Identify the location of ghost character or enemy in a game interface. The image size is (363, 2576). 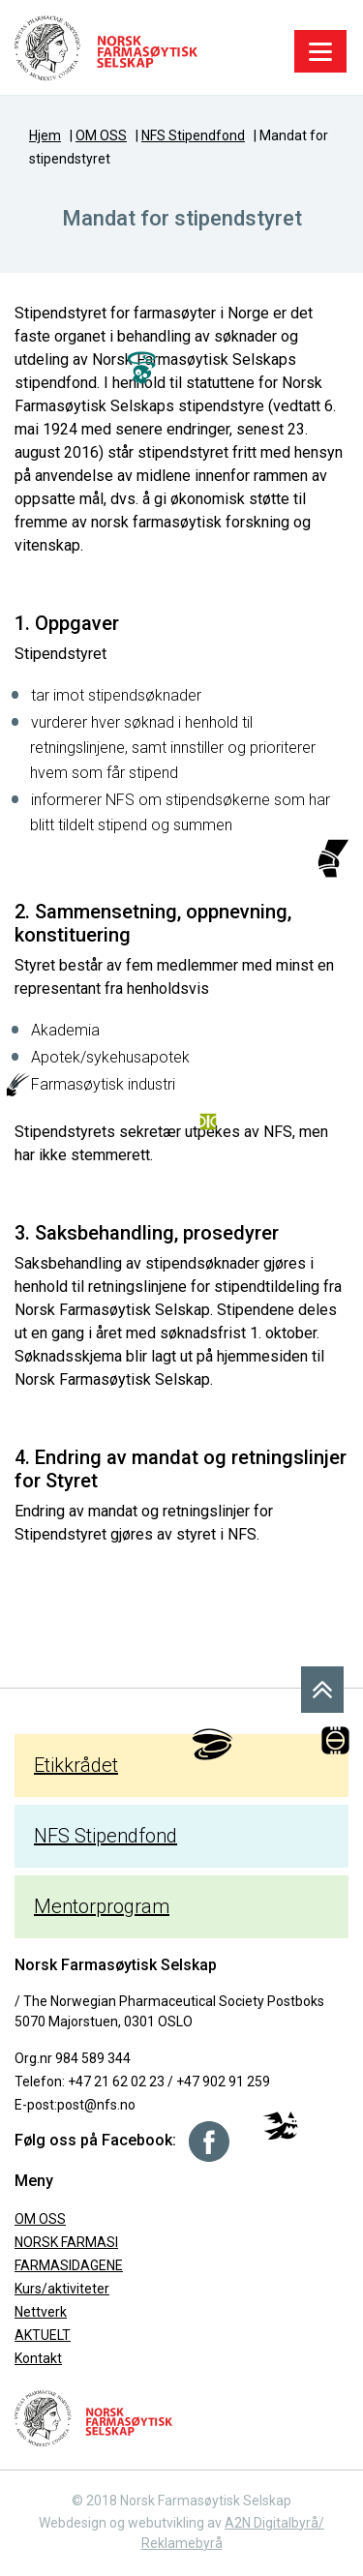
(280, 2125).